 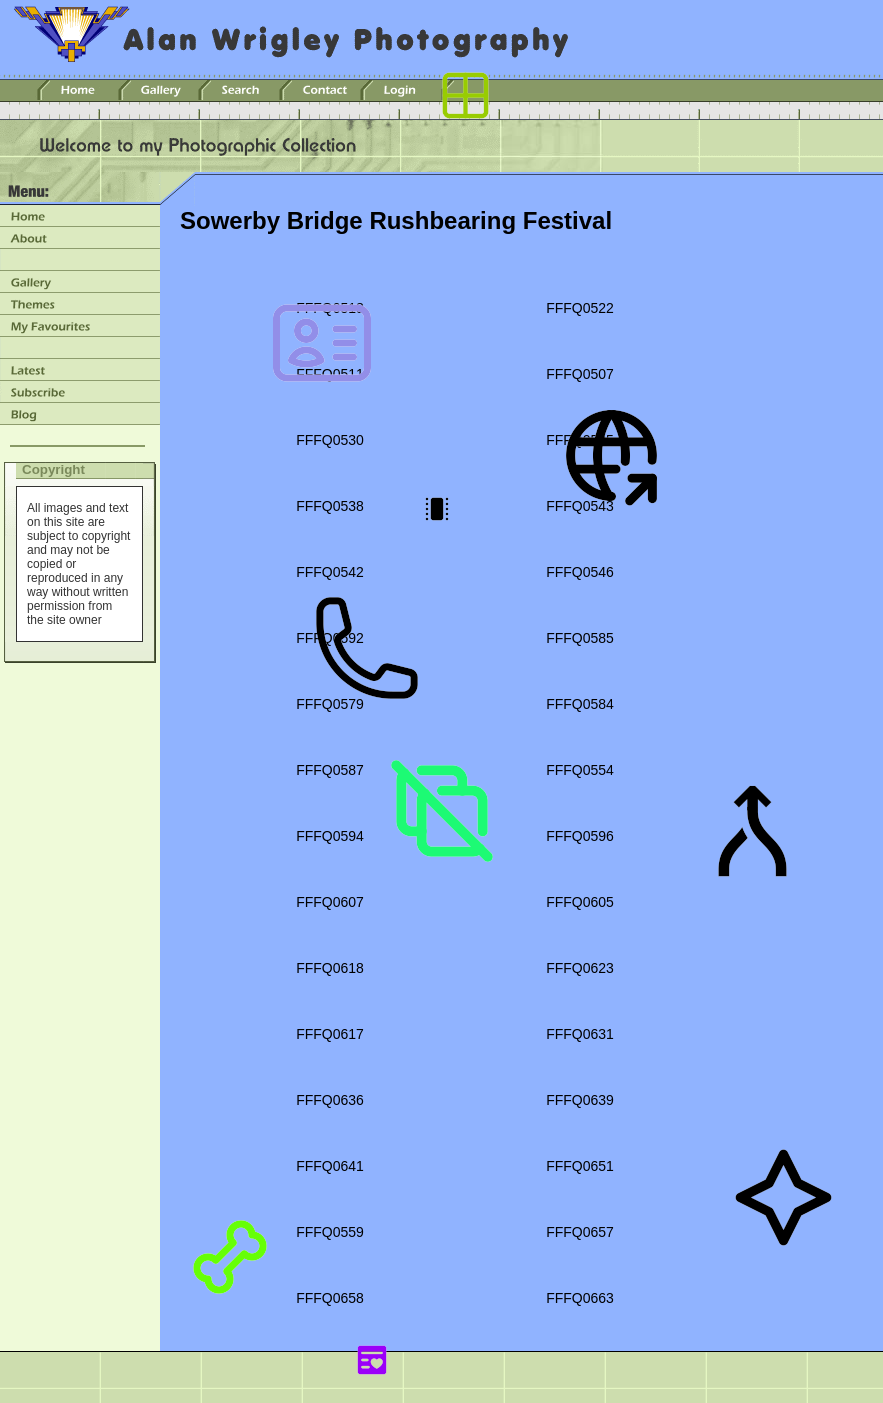 What do you see at coordinates (372, 1360) in the screenshot?
I see `view your favorites list` at bounding box center [372, 1360].